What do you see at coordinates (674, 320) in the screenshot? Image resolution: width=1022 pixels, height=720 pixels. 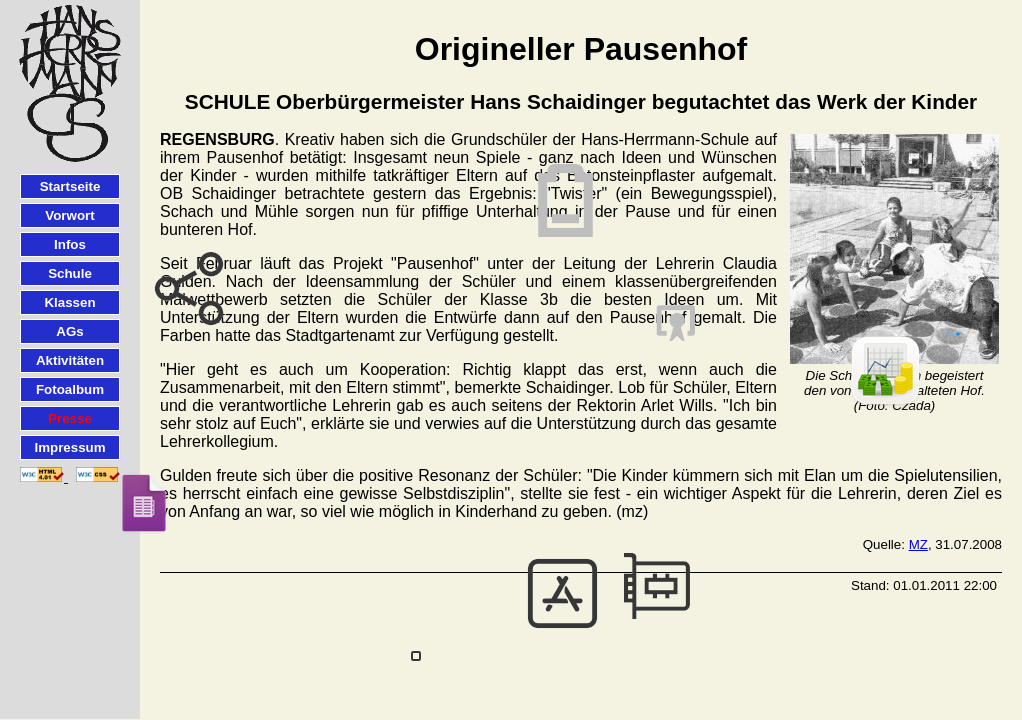 I see `view certificate or credential file` at bounding box center [674, 320].